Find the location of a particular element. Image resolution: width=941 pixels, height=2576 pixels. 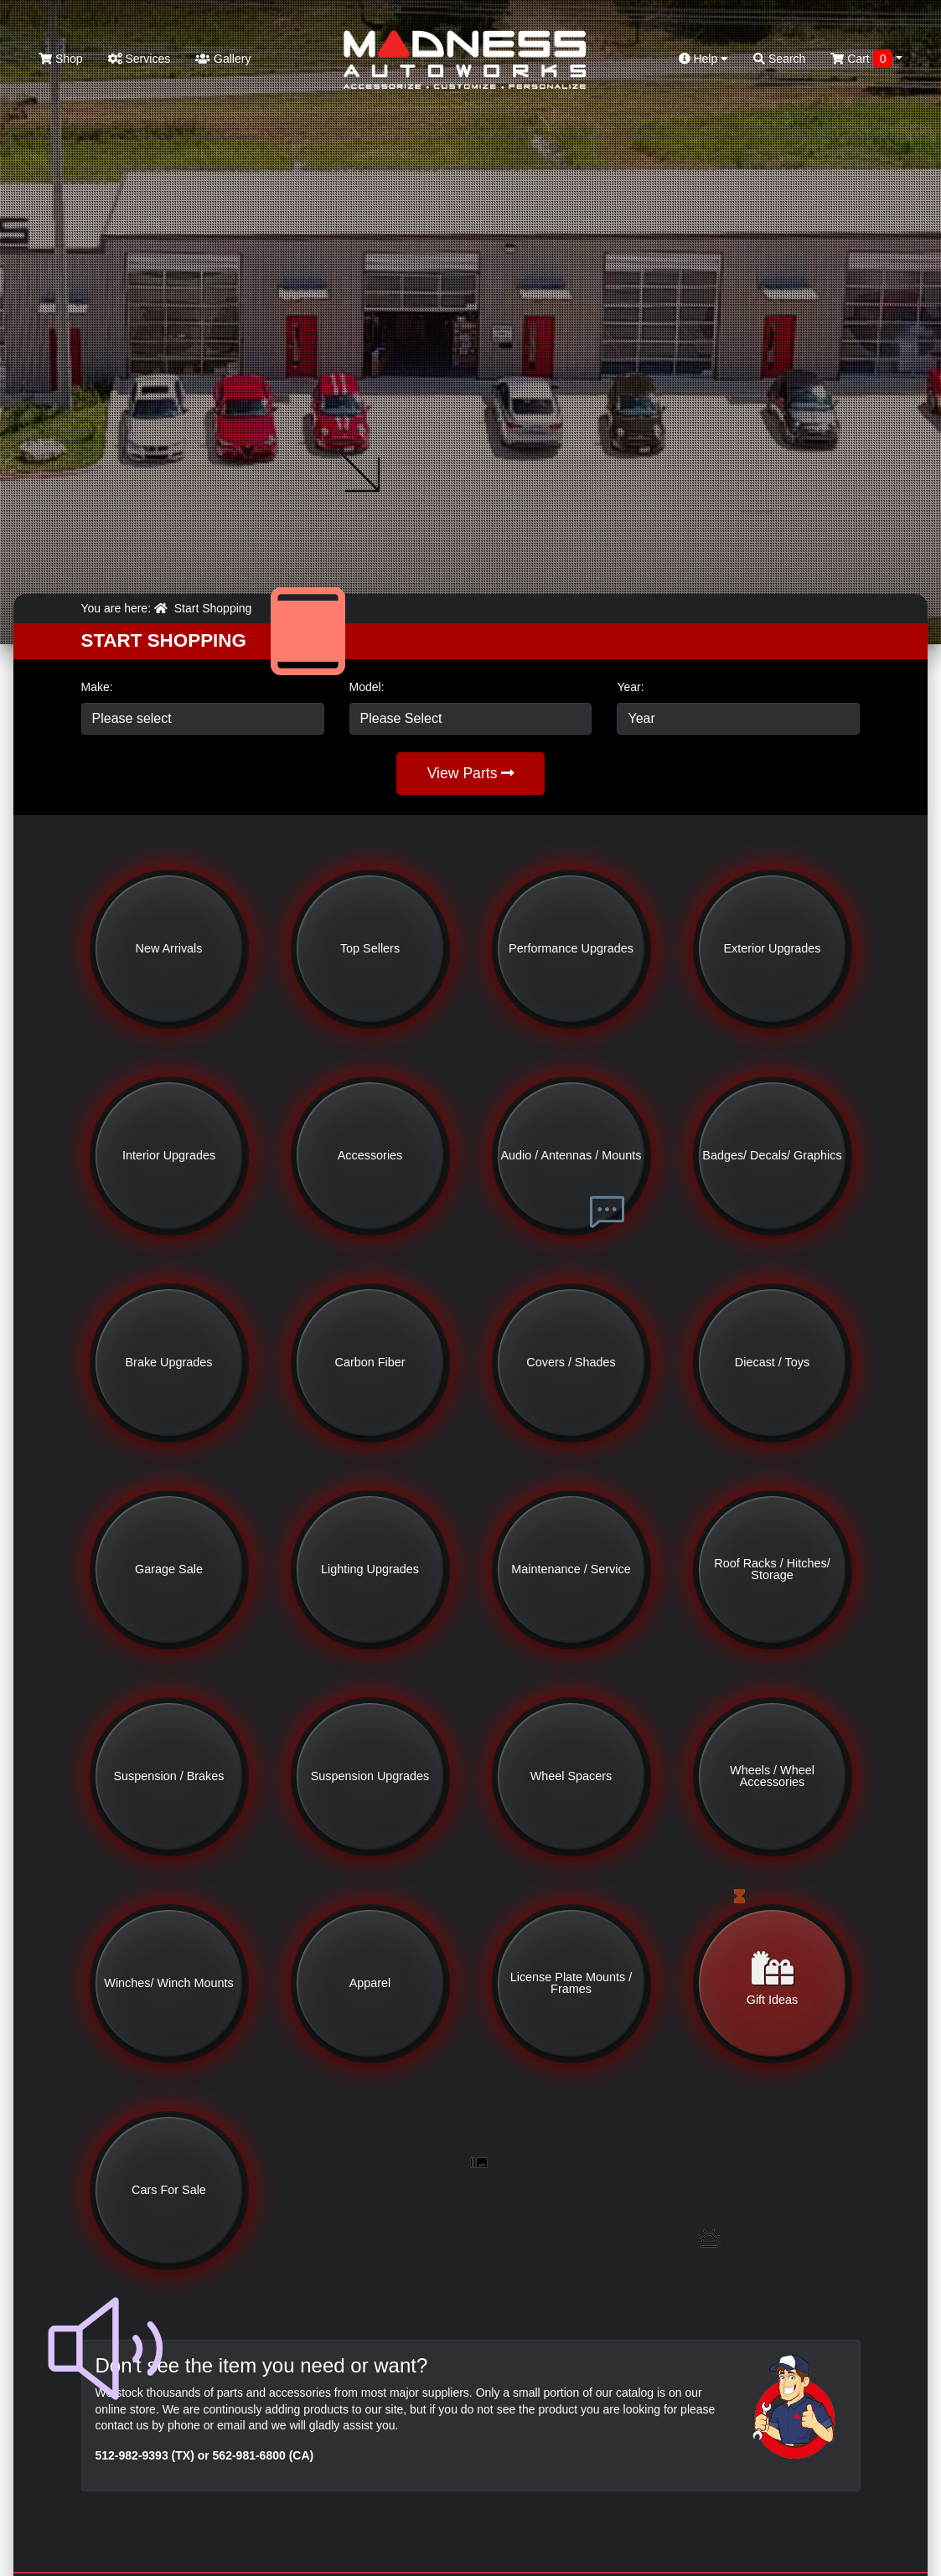

volume is set to high is located at coordinates (103, 2348).